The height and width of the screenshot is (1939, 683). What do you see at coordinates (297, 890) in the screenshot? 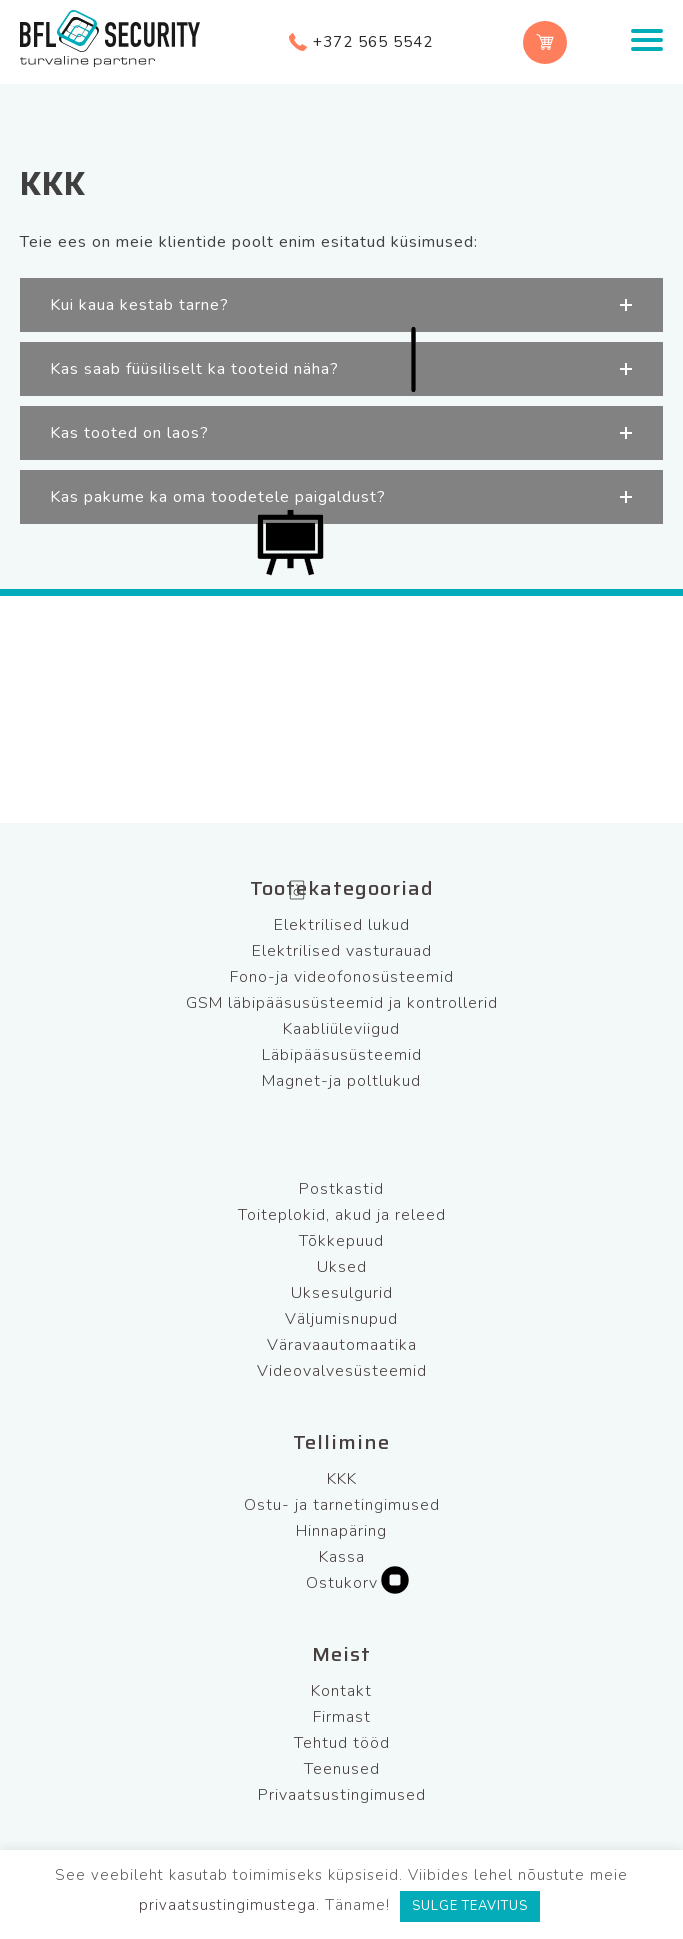
I see `adjust speaker or audio output settings` at bounding box center [297, 890].